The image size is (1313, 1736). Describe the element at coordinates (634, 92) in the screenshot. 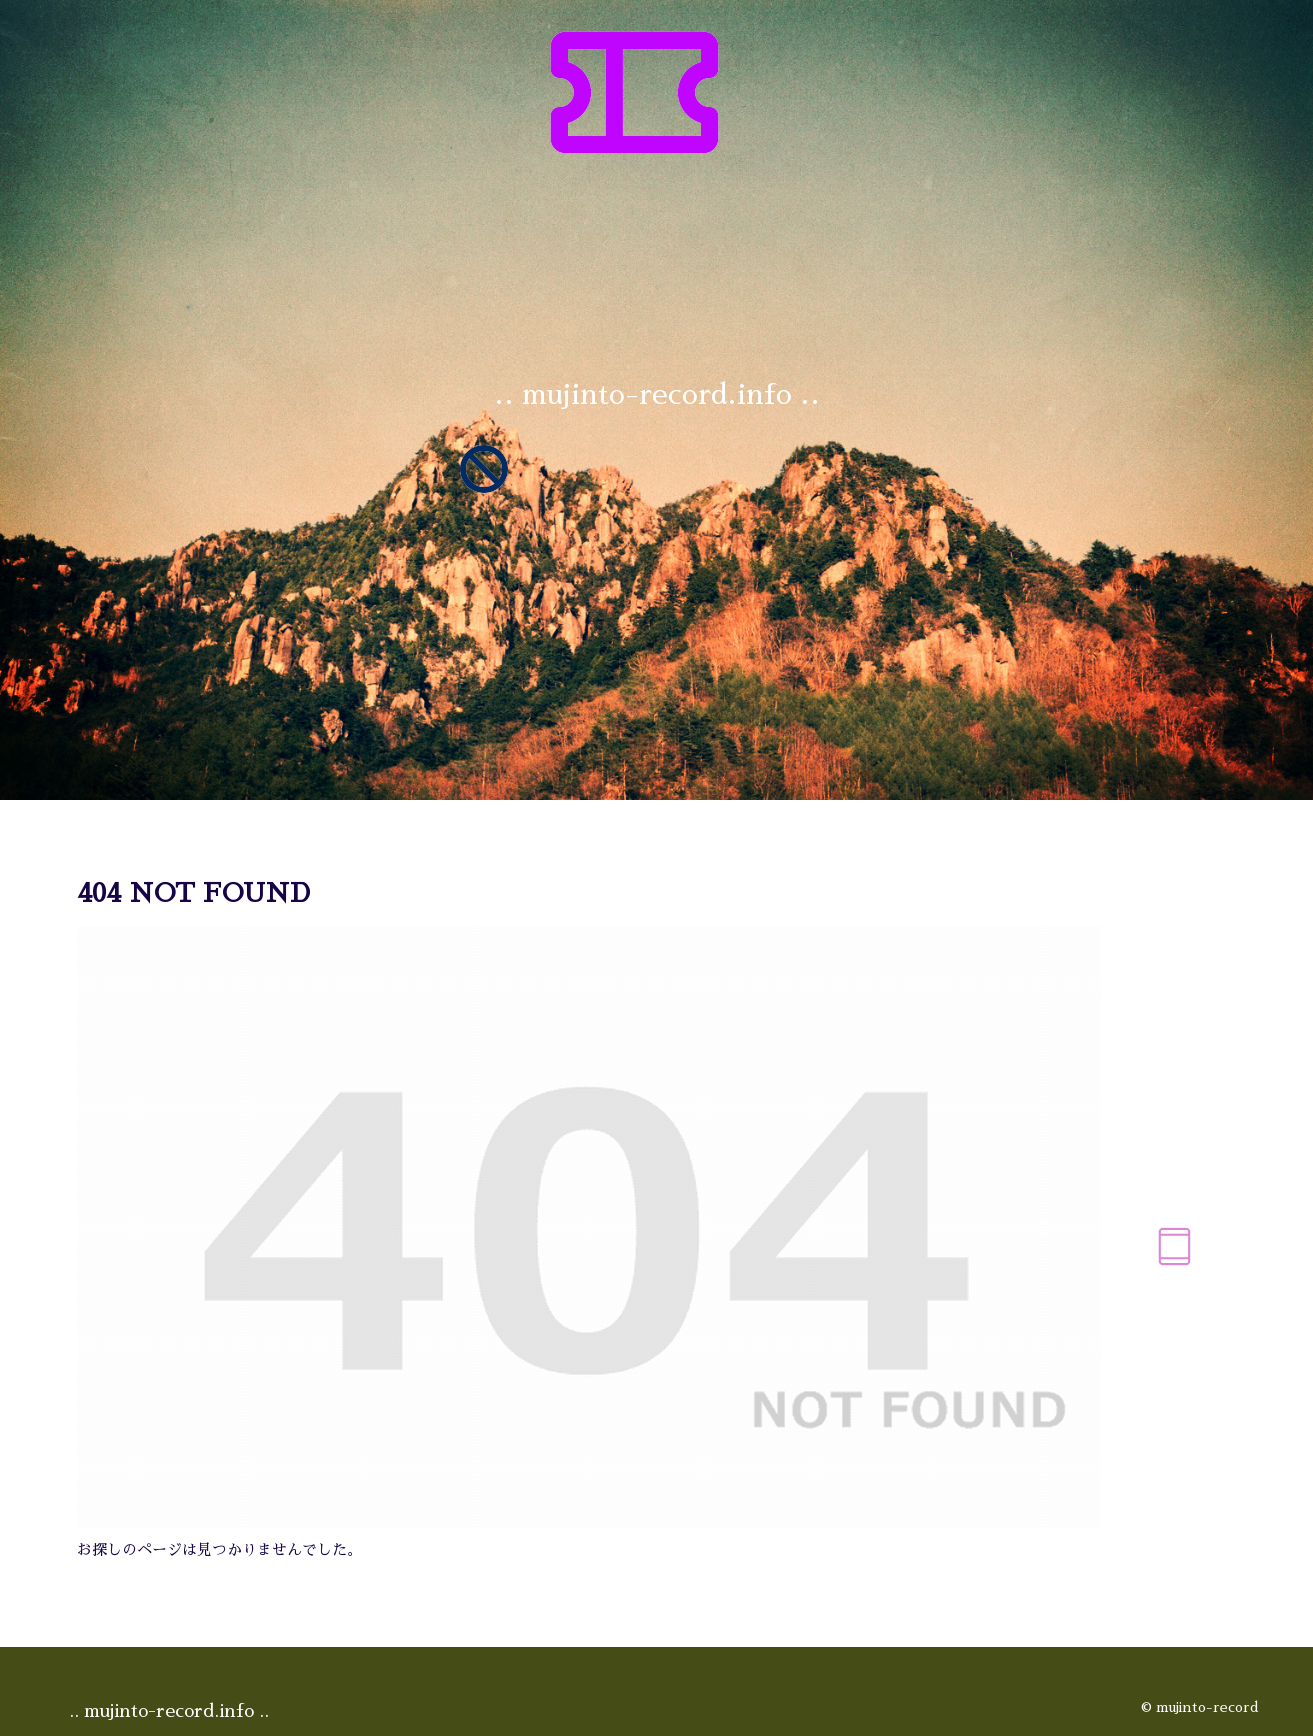

I see `view your tickets or passes` at that location.